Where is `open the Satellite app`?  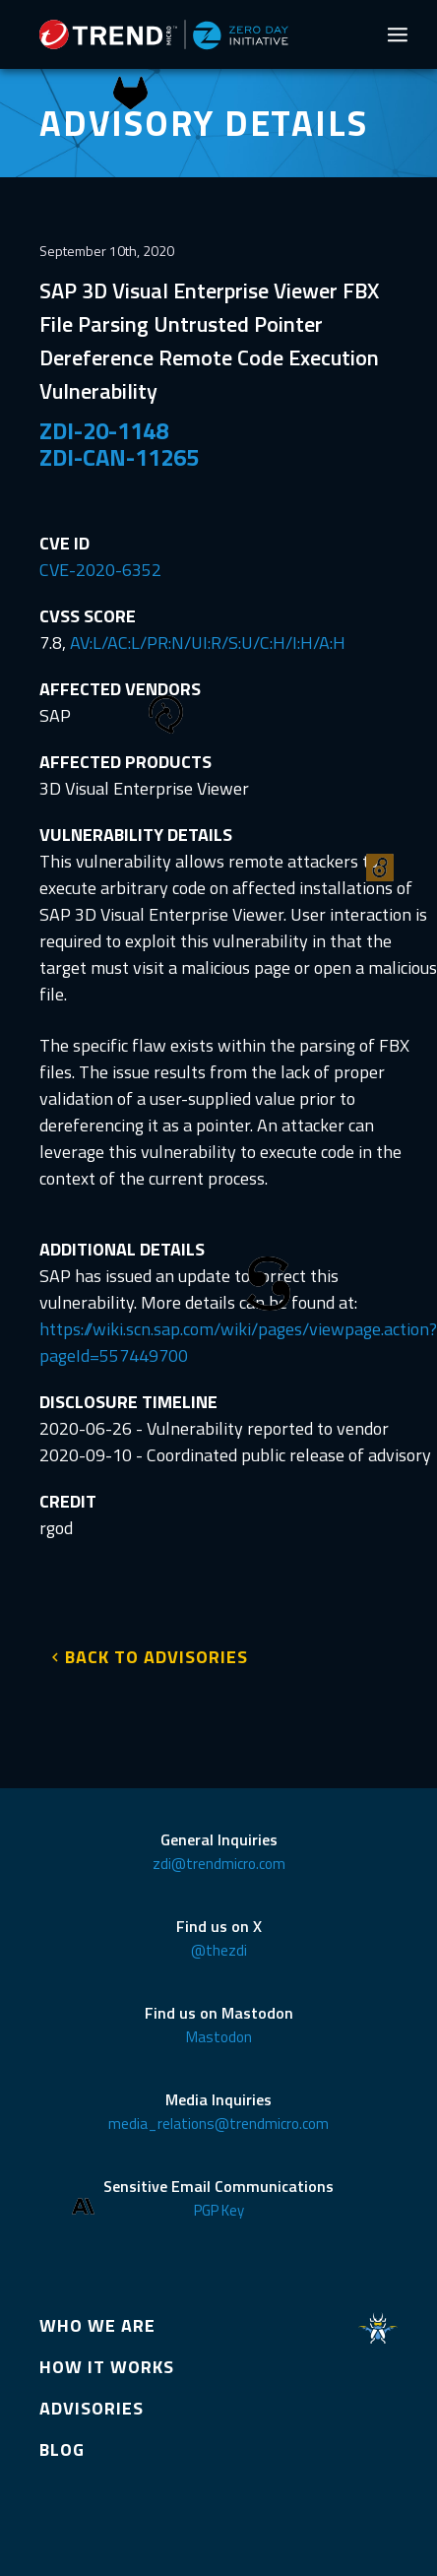
open the Satellite app is located at coordinates (165, 714).